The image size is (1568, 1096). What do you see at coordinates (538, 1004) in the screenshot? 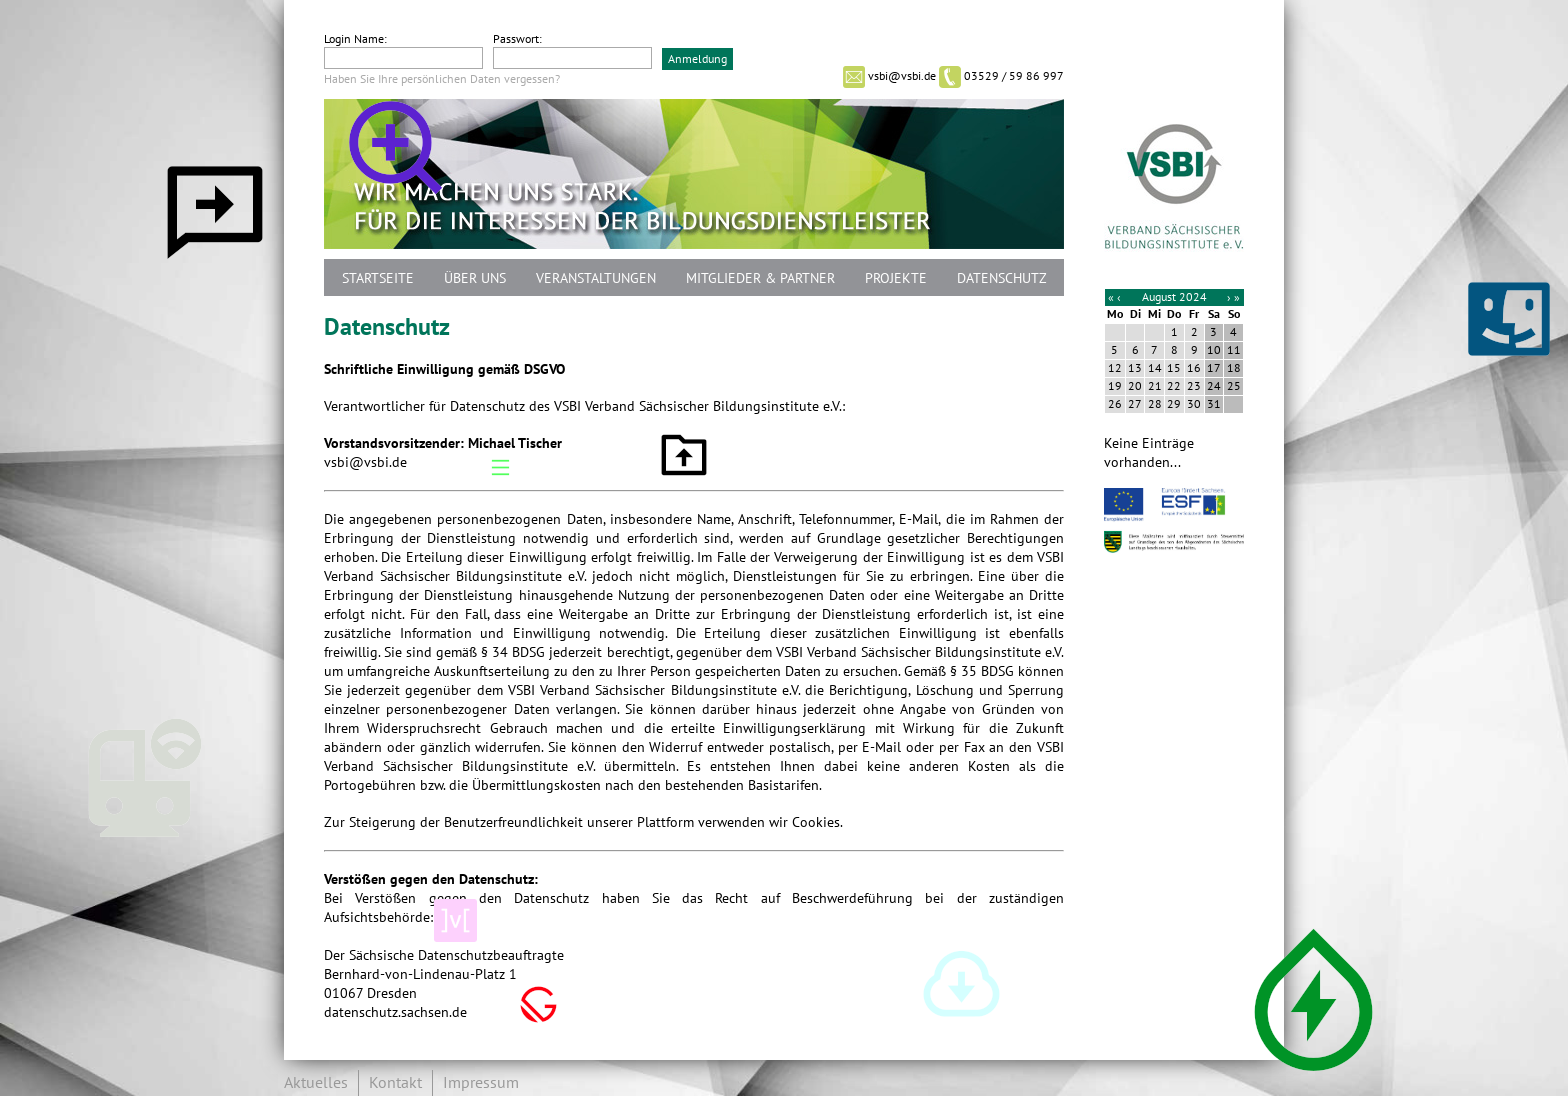
I see `gatsby framework logo` at bounding box center [538, 1004].